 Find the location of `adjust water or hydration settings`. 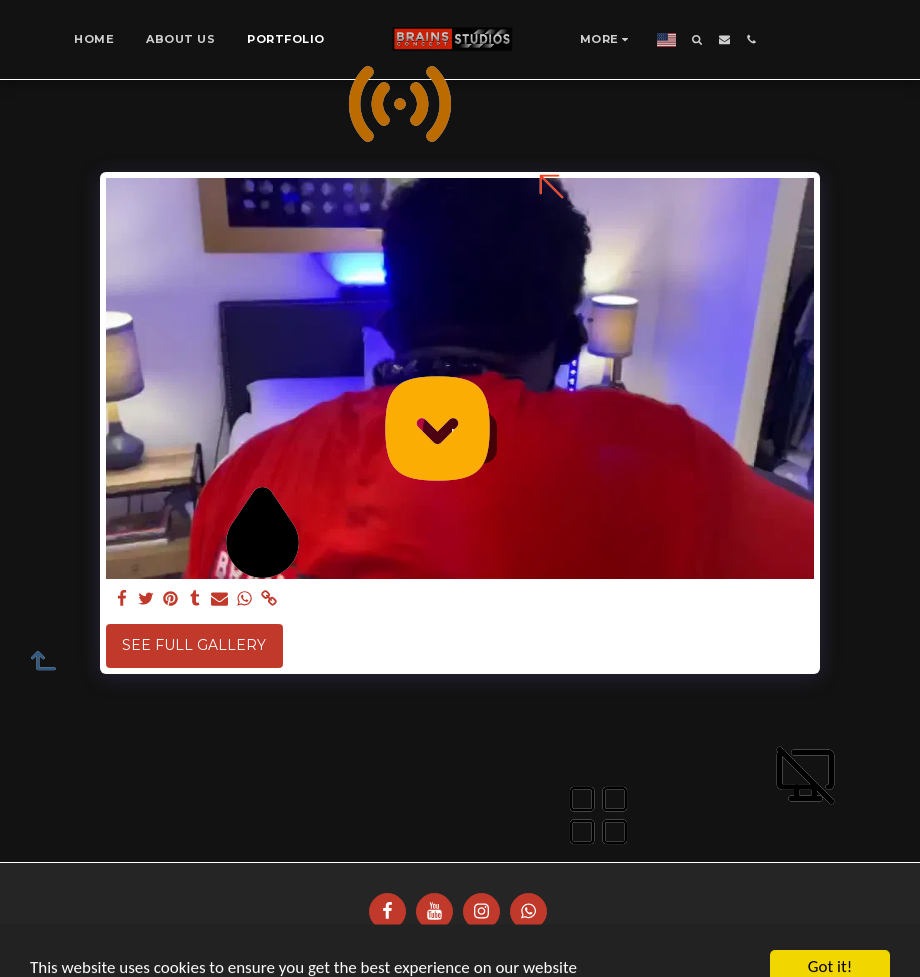

adjust water or hydration settings is located at coordinates (262, 532).